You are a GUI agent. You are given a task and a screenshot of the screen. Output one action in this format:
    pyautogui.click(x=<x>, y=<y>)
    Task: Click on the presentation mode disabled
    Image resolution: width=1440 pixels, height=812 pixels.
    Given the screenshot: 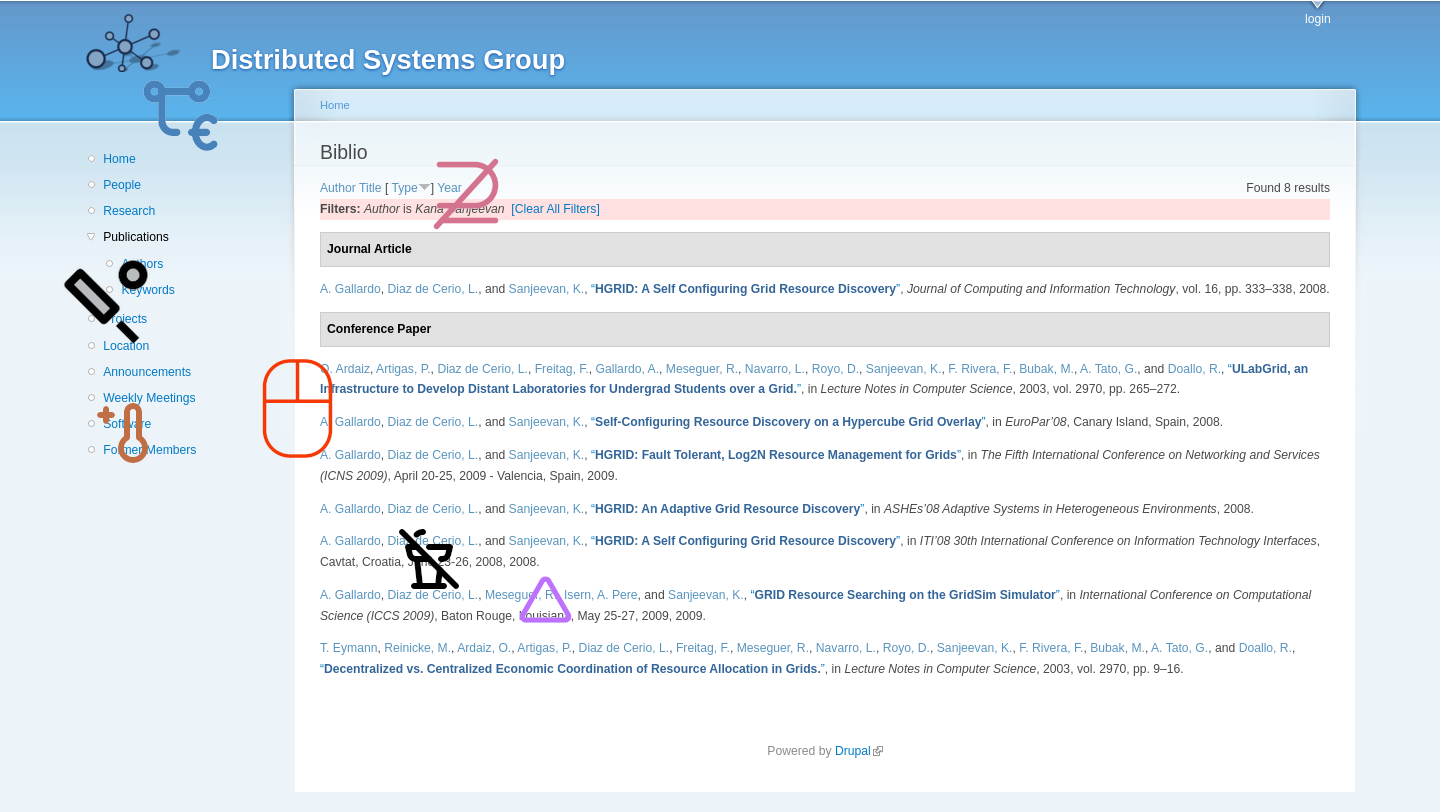 What is the action you would take?
    pyautogui.click(x=429, y=559)
    